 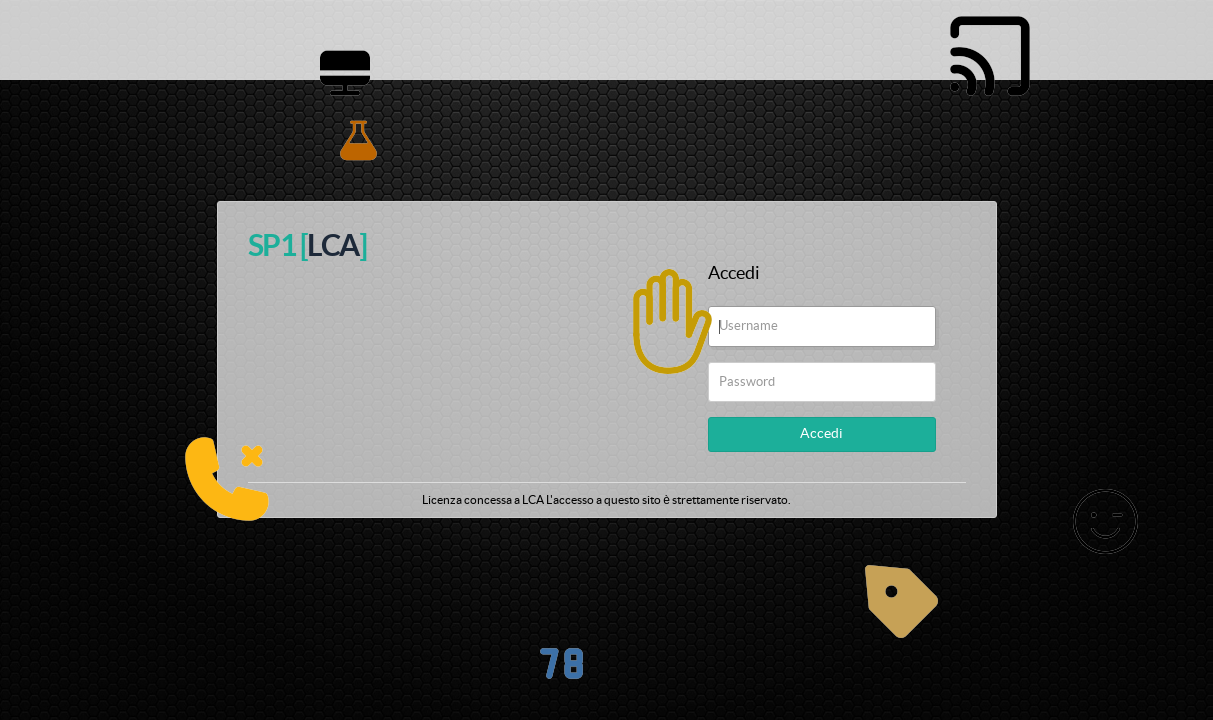 I want to click on access lab or experimental features, so click(x=358, y=140).